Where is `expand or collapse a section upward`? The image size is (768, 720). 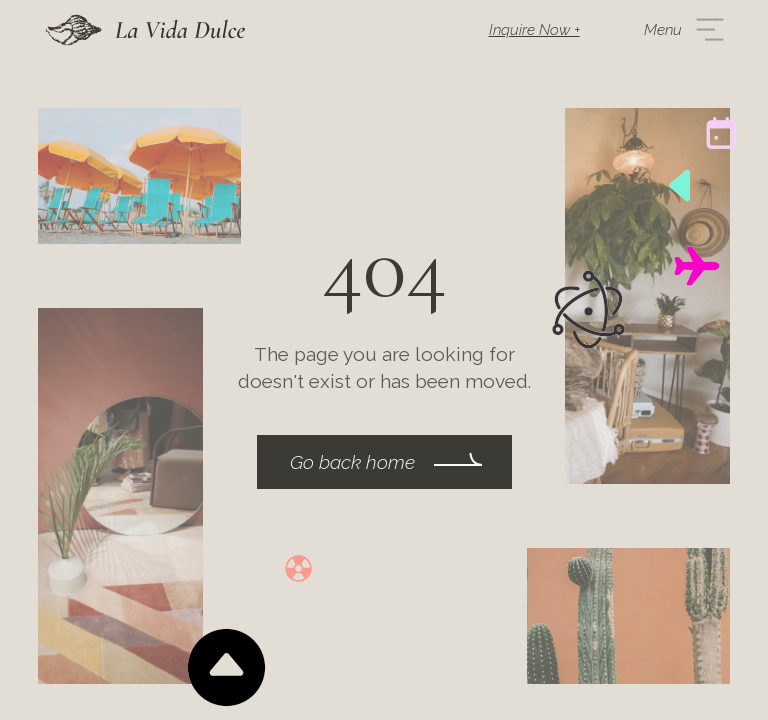
expand or collapse a section upward is located at coordinates (226, 667).